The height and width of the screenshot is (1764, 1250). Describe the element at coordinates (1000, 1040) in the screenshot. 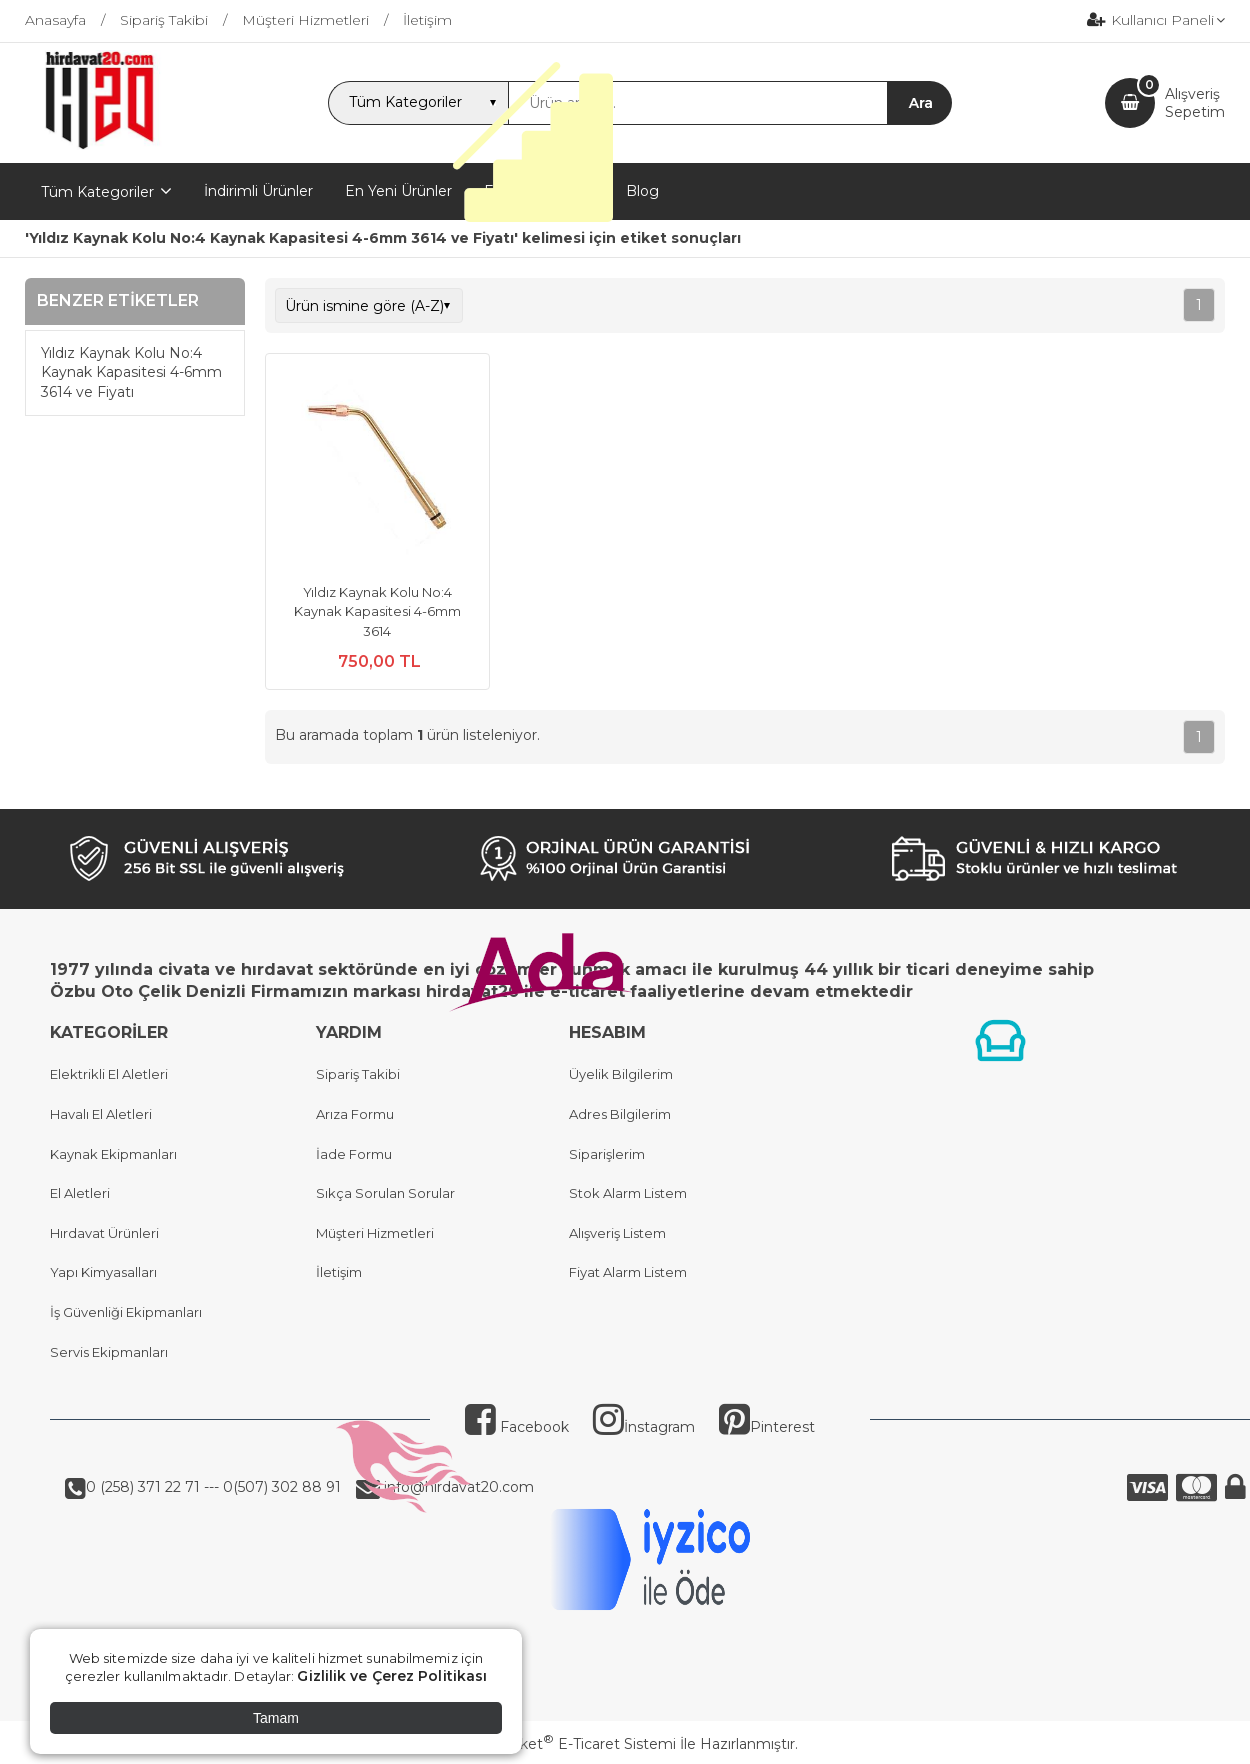

I see `browse furniture or home decor items` at that location.